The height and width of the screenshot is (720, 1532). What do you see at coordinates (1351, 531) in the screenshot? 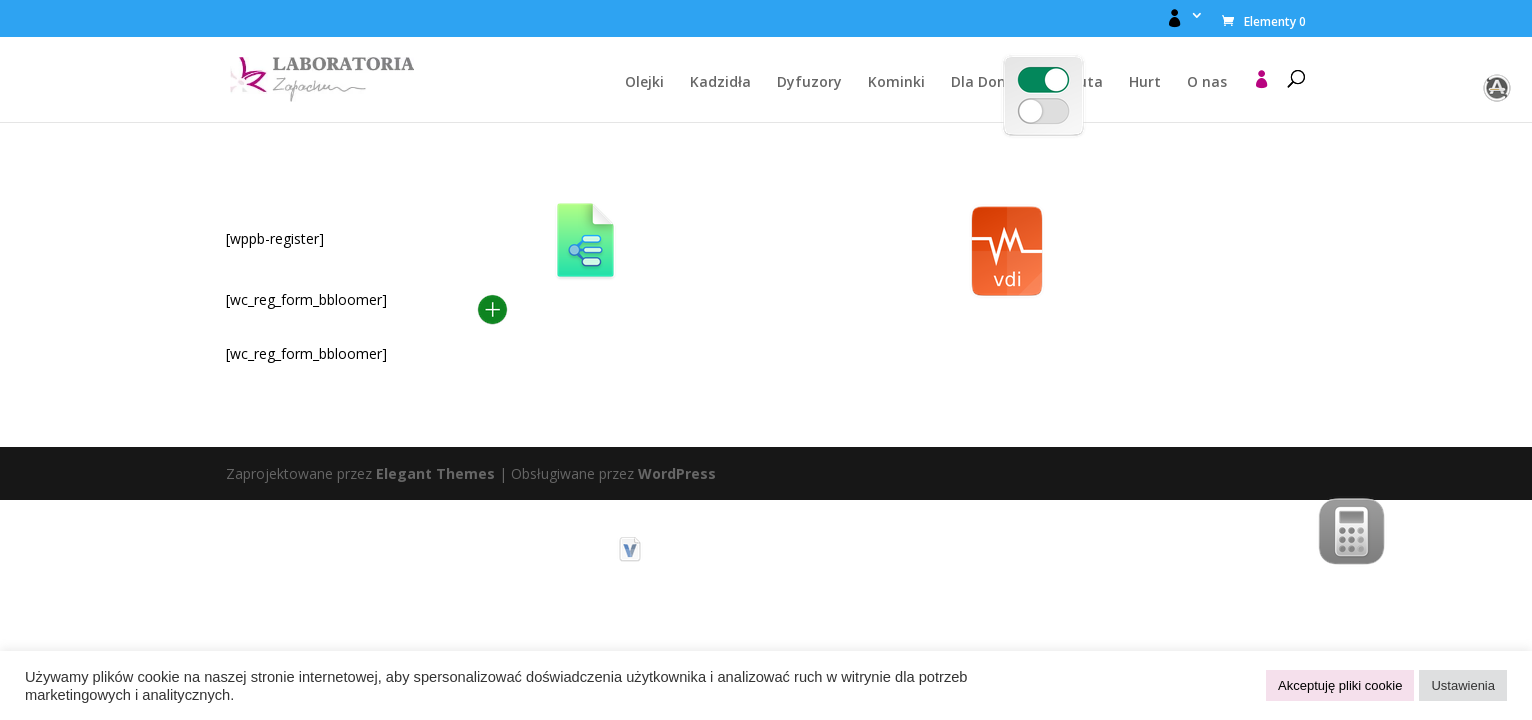
I see `open the calculator app` at bounding box center [1351, 531].